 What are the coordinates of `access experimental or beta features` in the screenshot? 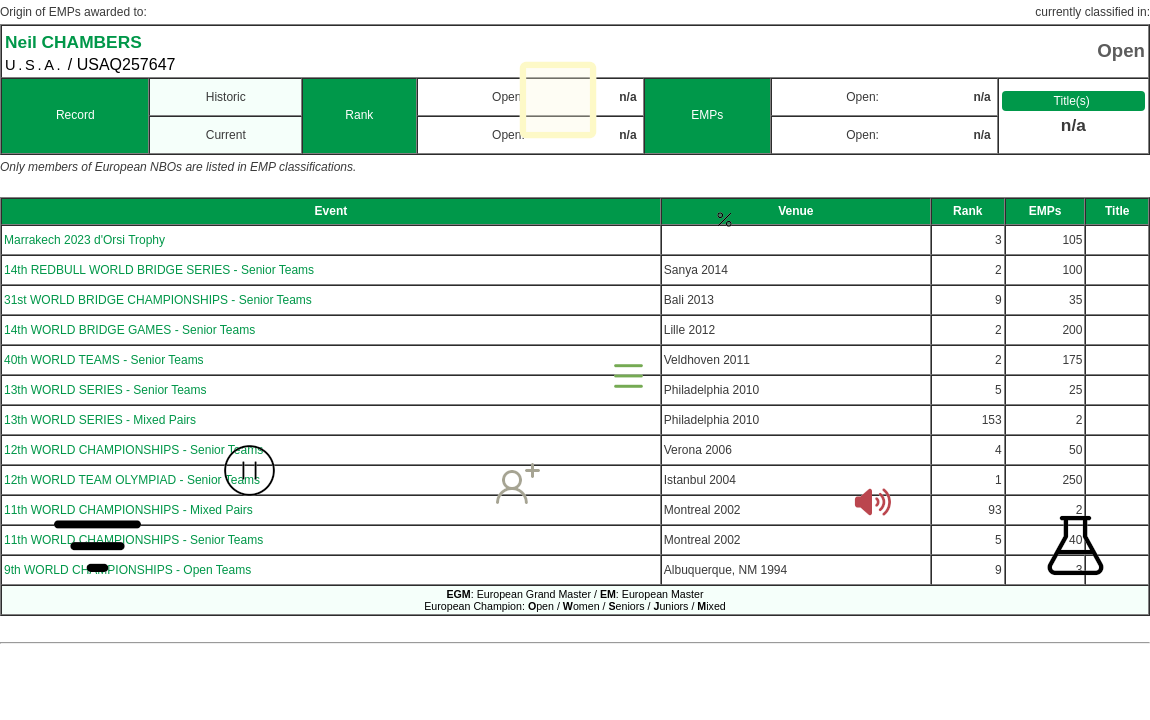 It's located at (1075, 545).